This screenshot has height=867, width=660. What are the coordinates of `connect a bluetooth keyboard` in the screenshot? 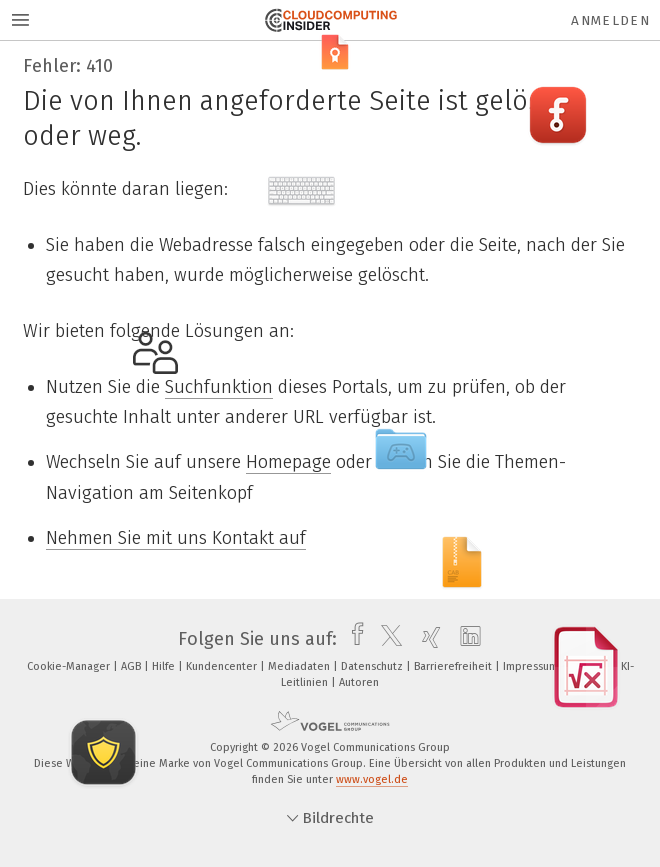 It's located at (301, 190).